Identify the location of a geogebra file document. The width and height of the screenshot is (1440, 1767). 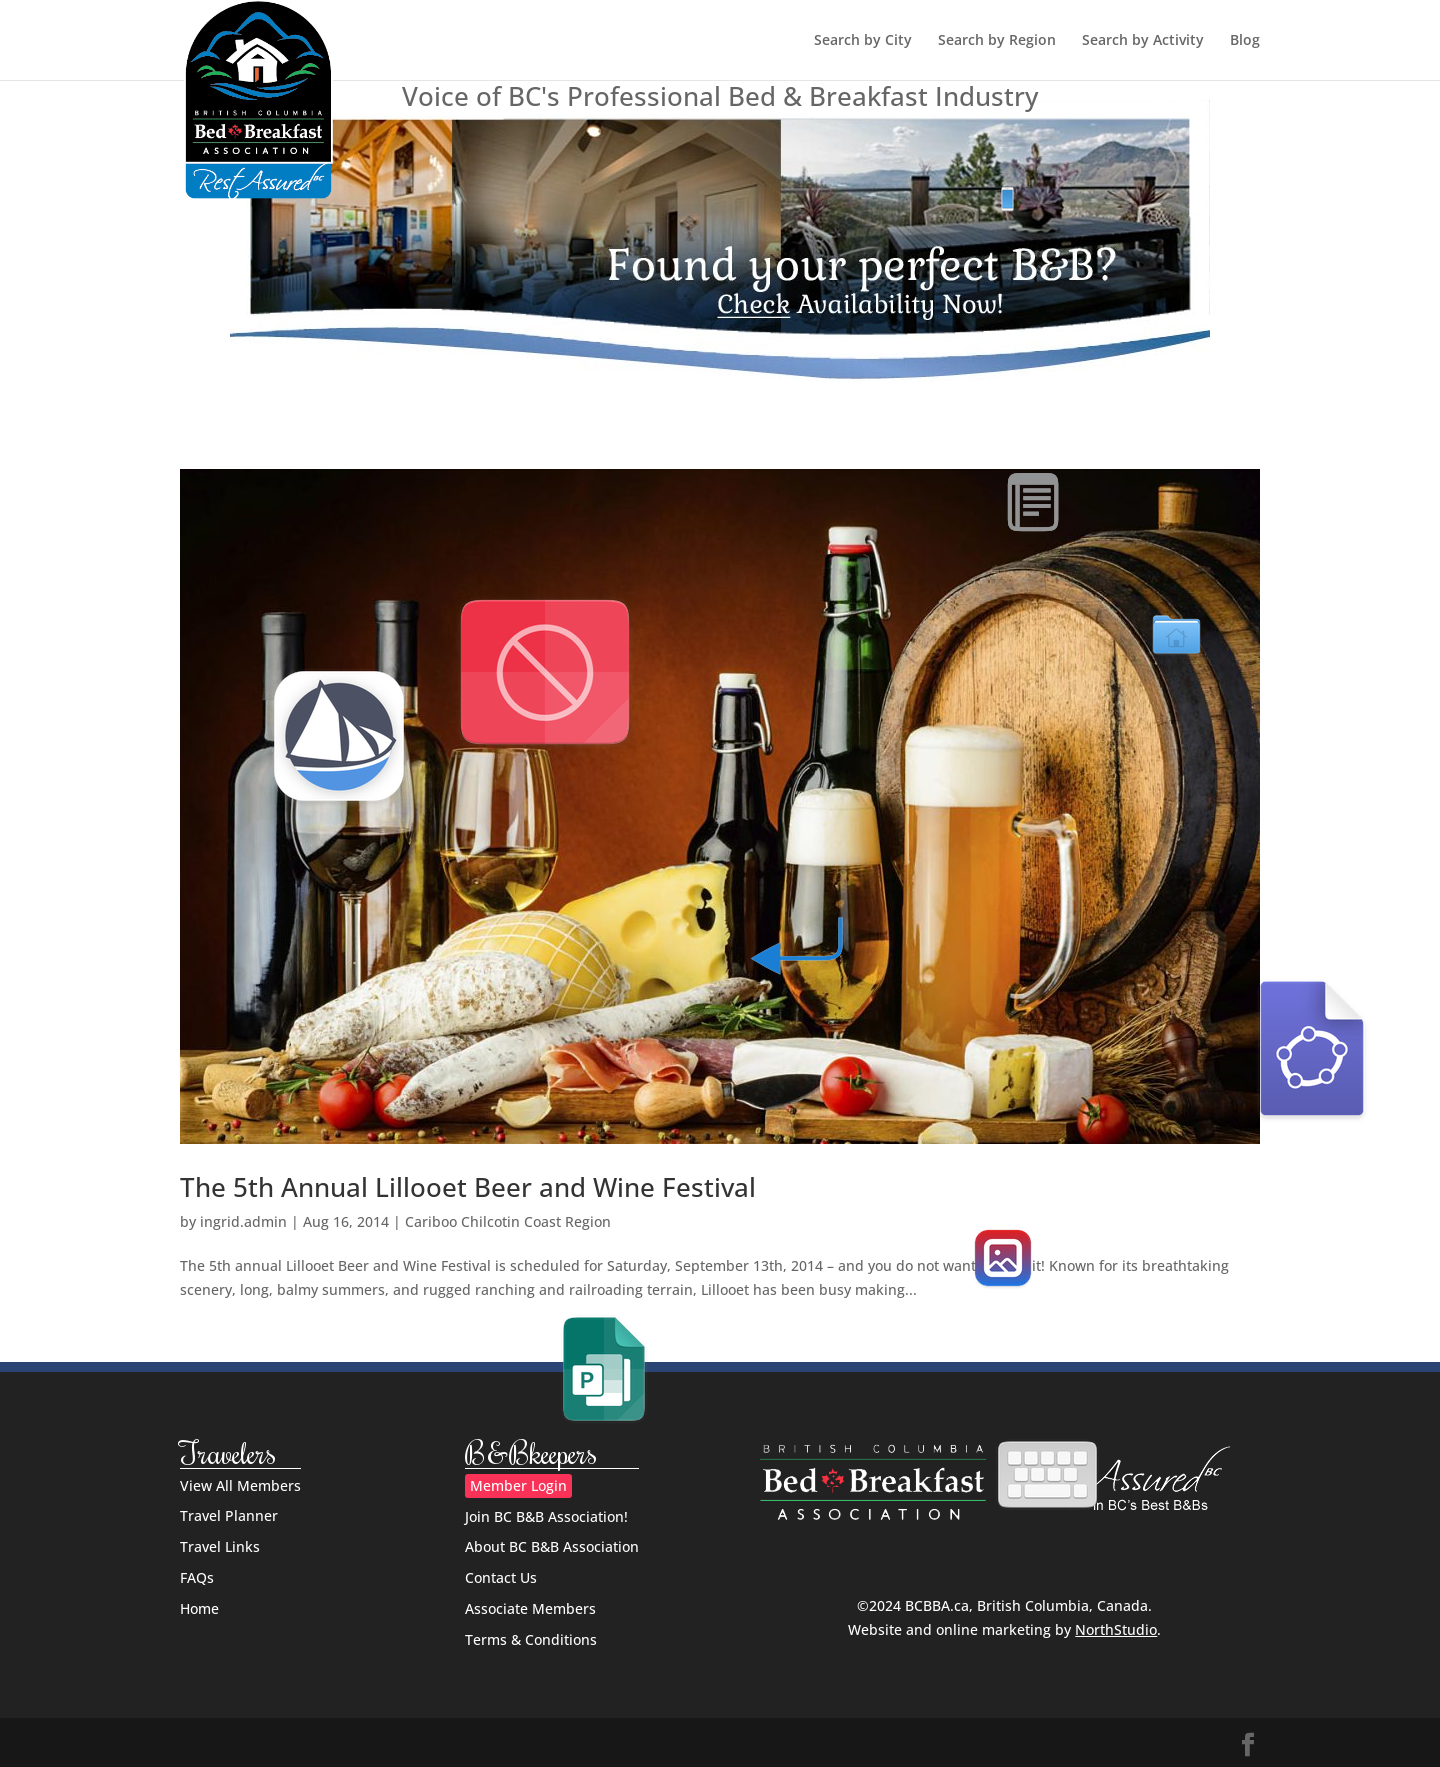
(1312, 1051).